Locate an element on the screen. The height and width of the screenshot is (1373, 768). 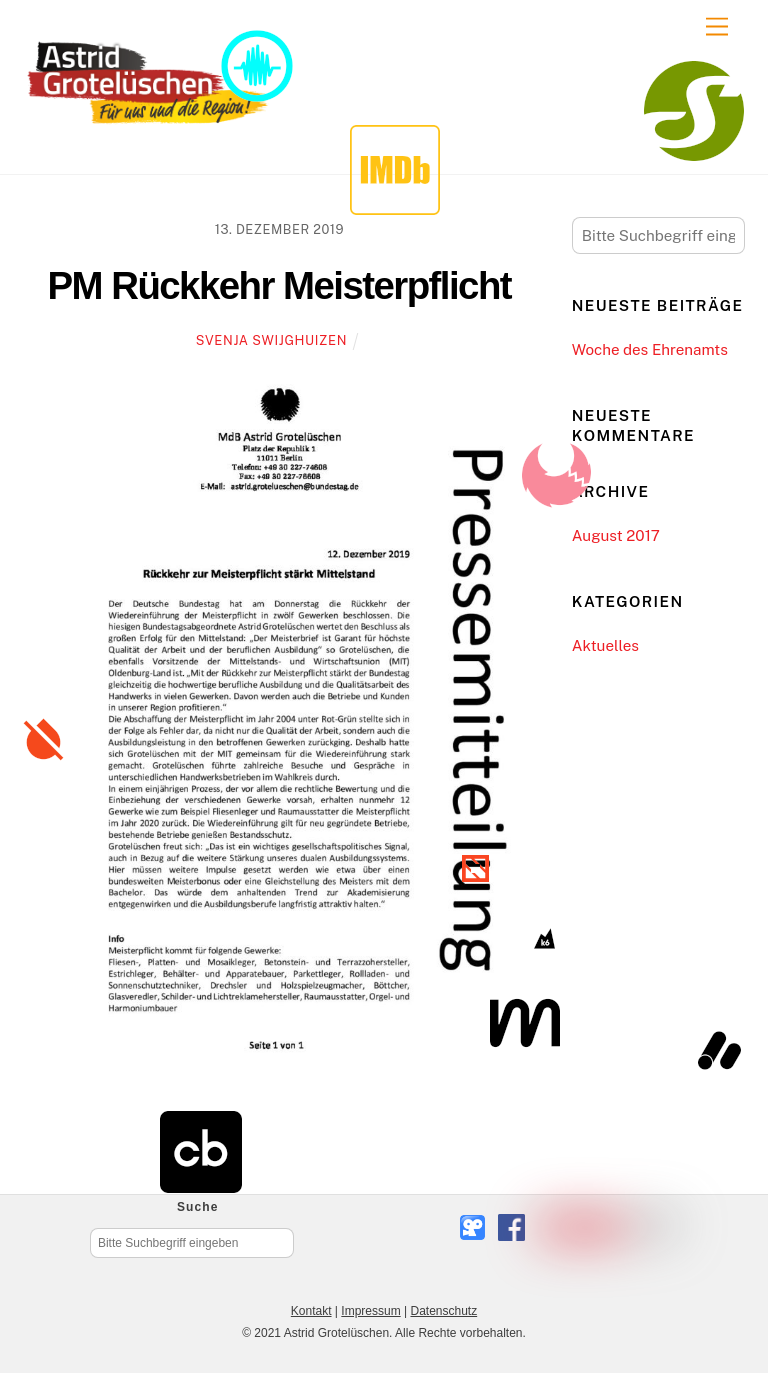
shelly smart home brand logo is located at coordinates (694, 111).